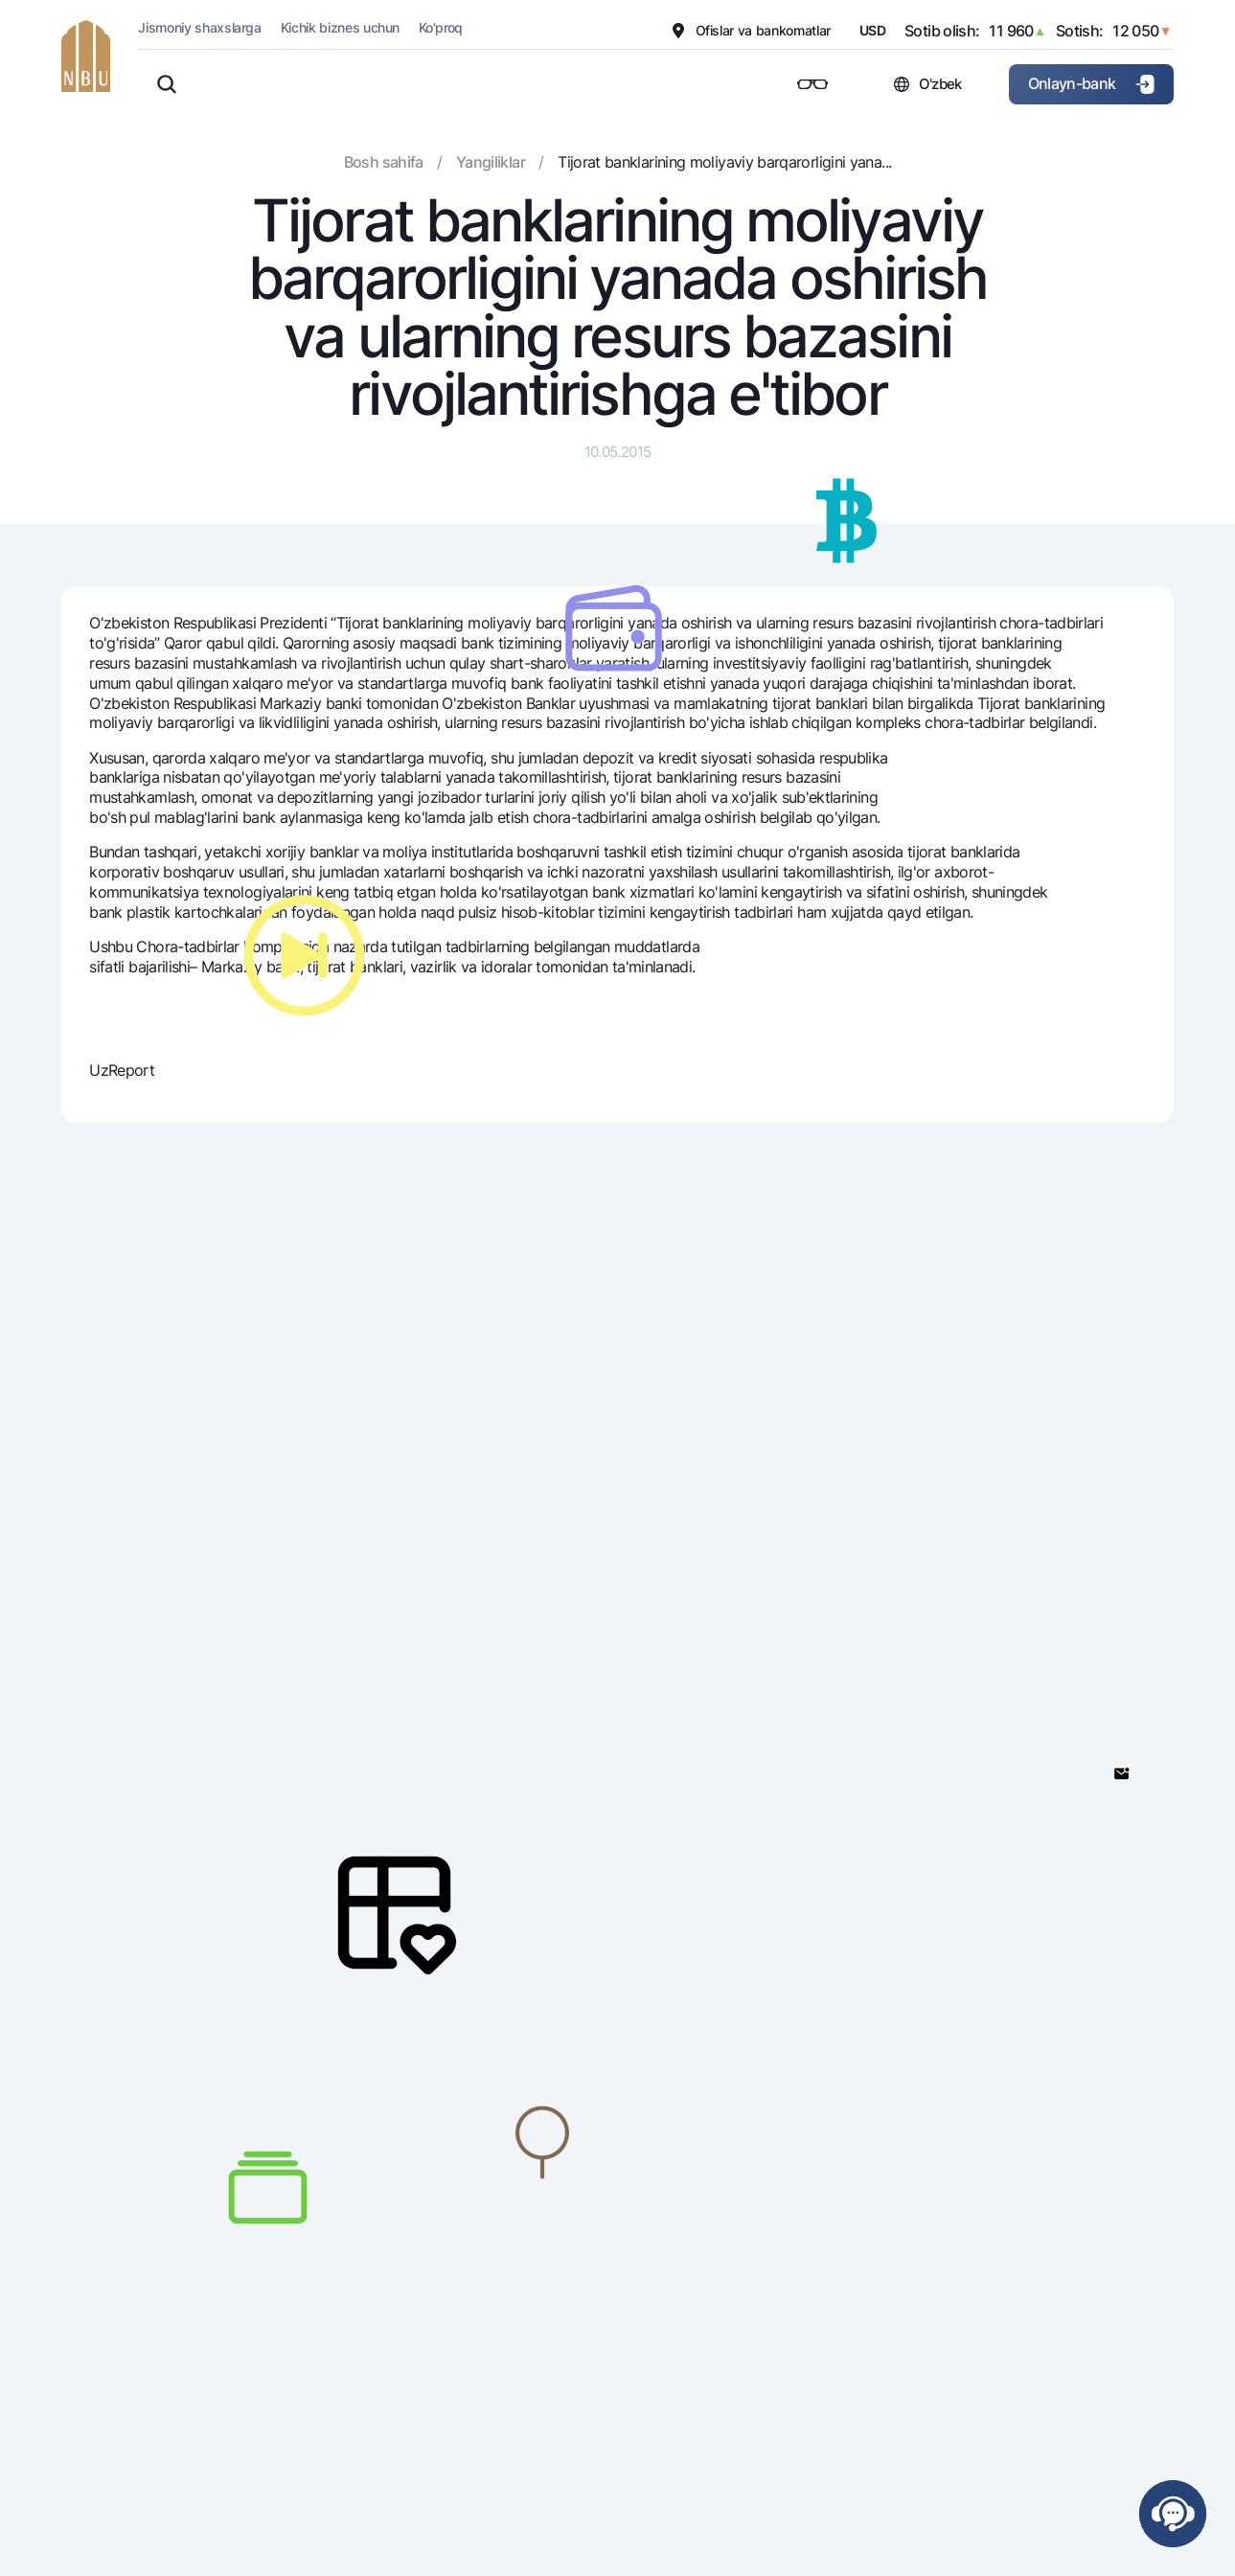 The height and width of the screenshot is (2576, 1235). What do you see at coordinates (304, 955) in the screenshot?
I see `skip to the next track` at bounding box center [304, 955].